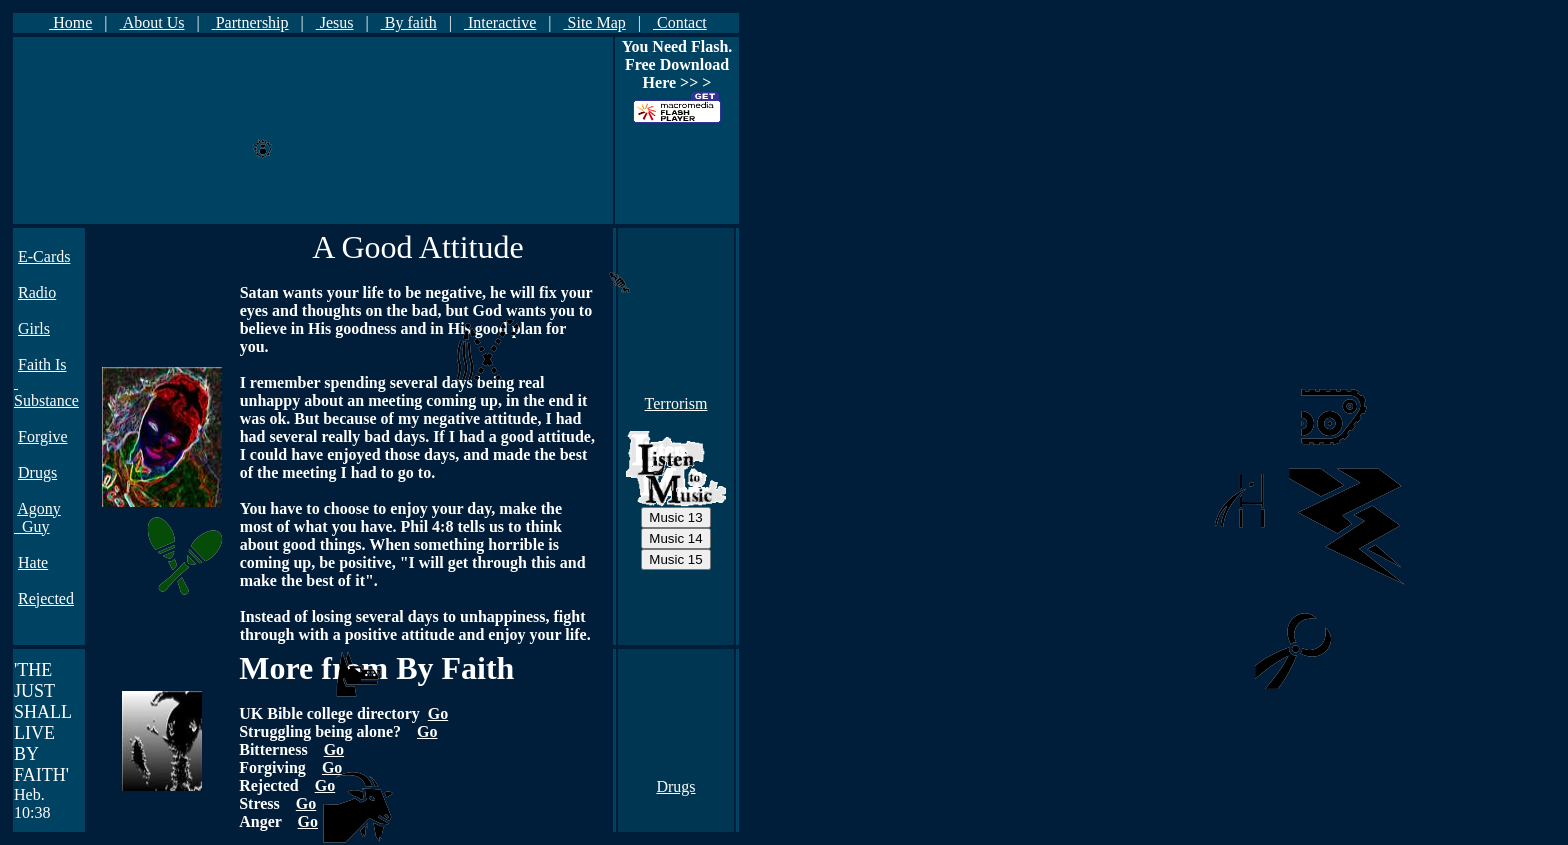 The width and height of the screenshot is (1568, 845). What do you see at coordinates (360, 806) in the screenshot?
I see `represents Capricorn zodiac sign` at bounding box center [360, 806].